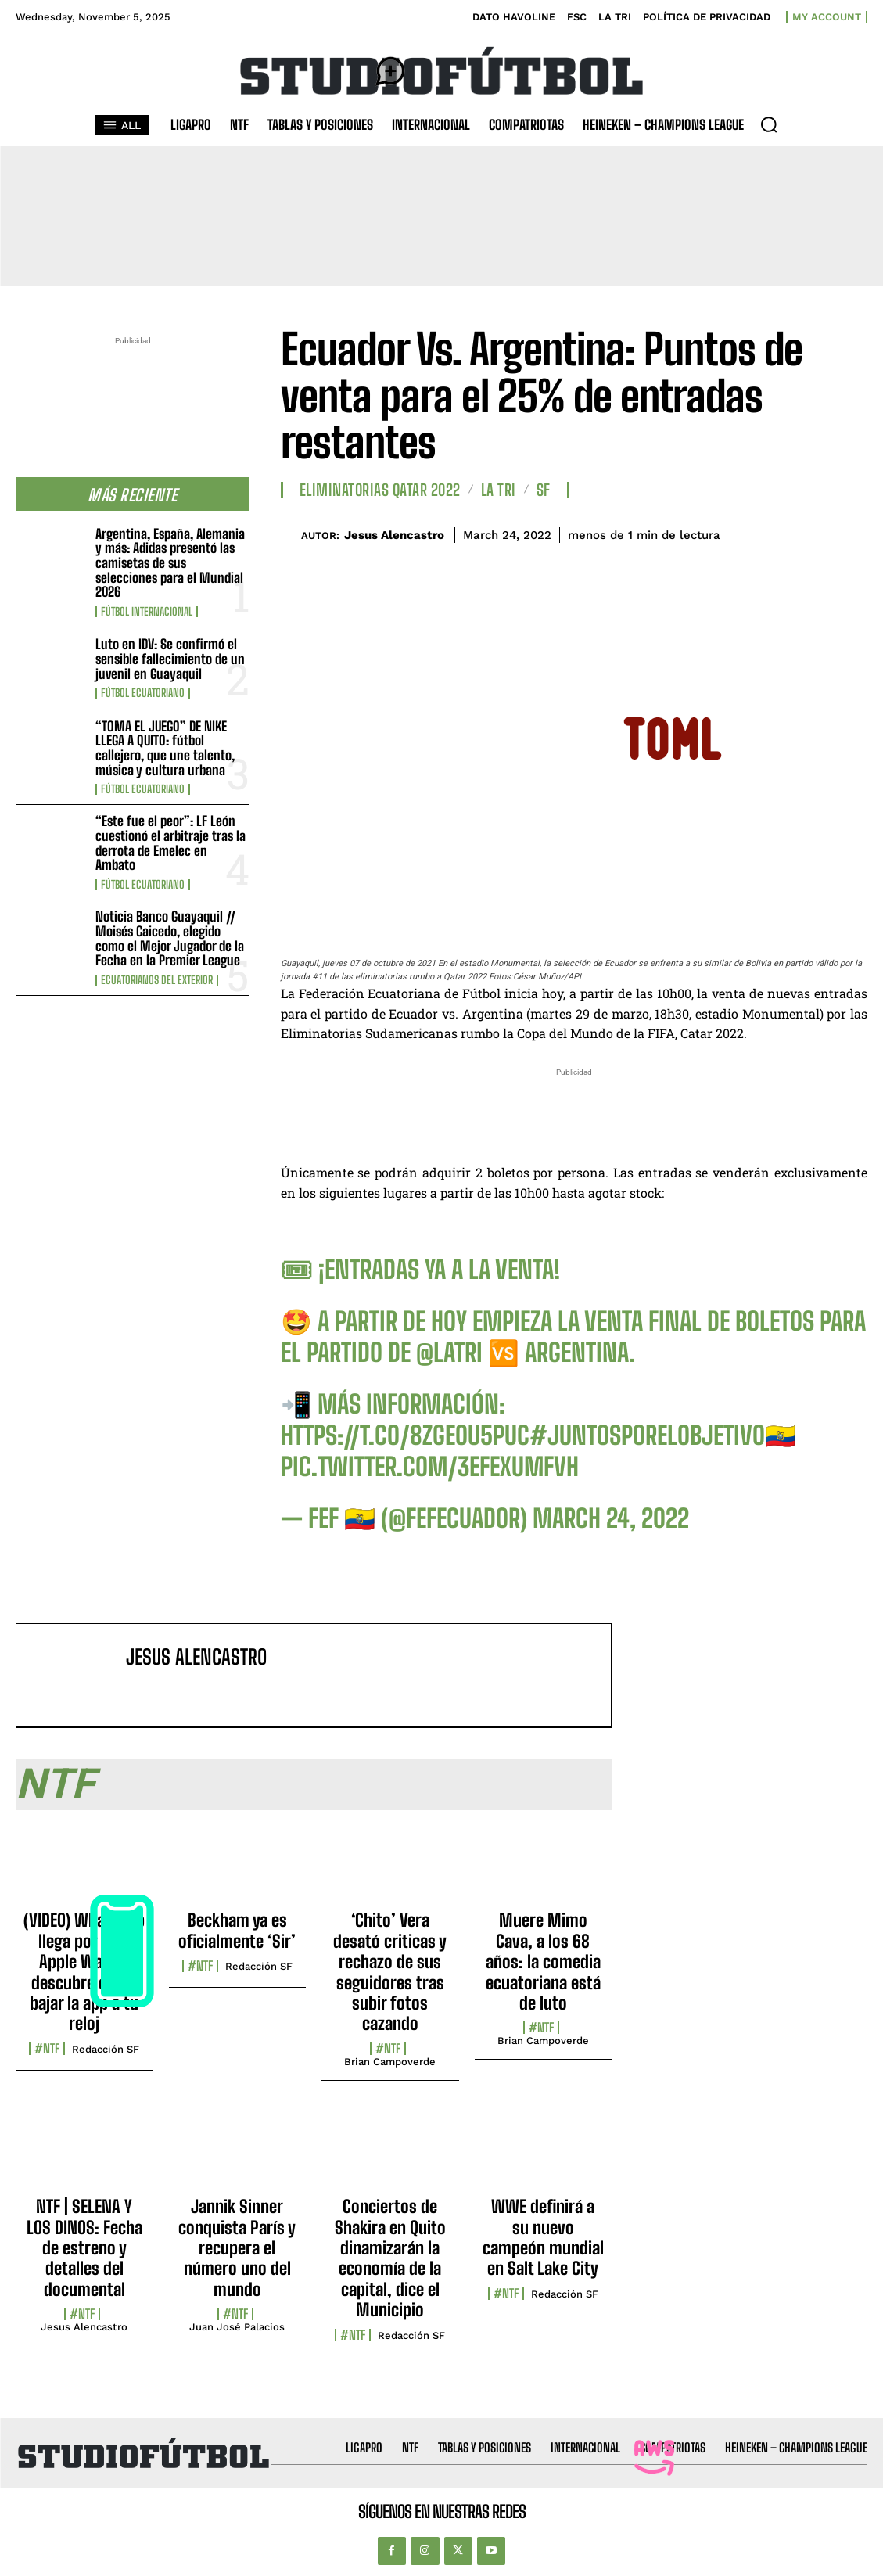  What do you see at coordinates (122, 1951) in the screenshot?
I see `switch to mobile view` at bounding box center [122, 1951].